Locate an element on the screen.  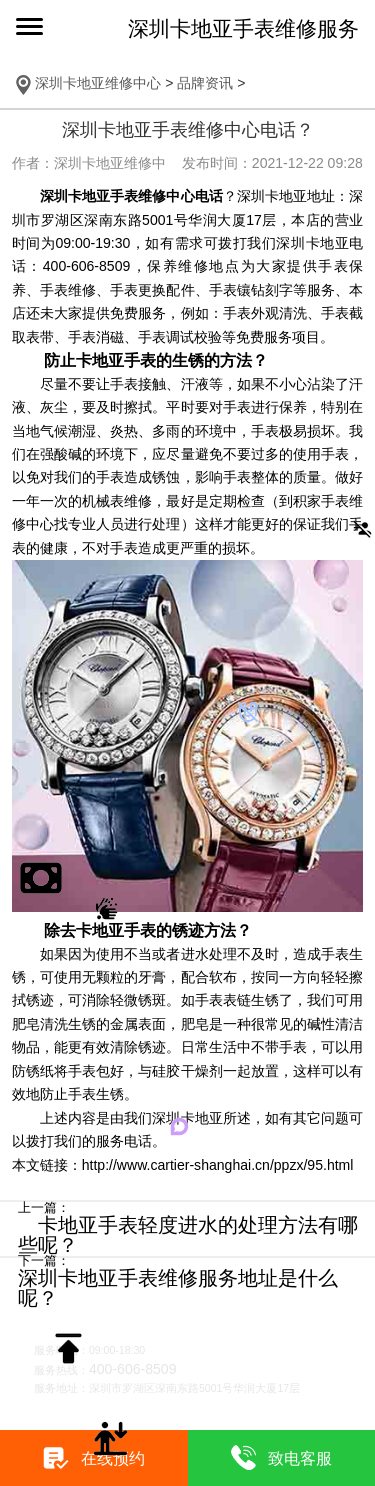
disable magnetic snap or alignment is located at coordinates (248, 712).